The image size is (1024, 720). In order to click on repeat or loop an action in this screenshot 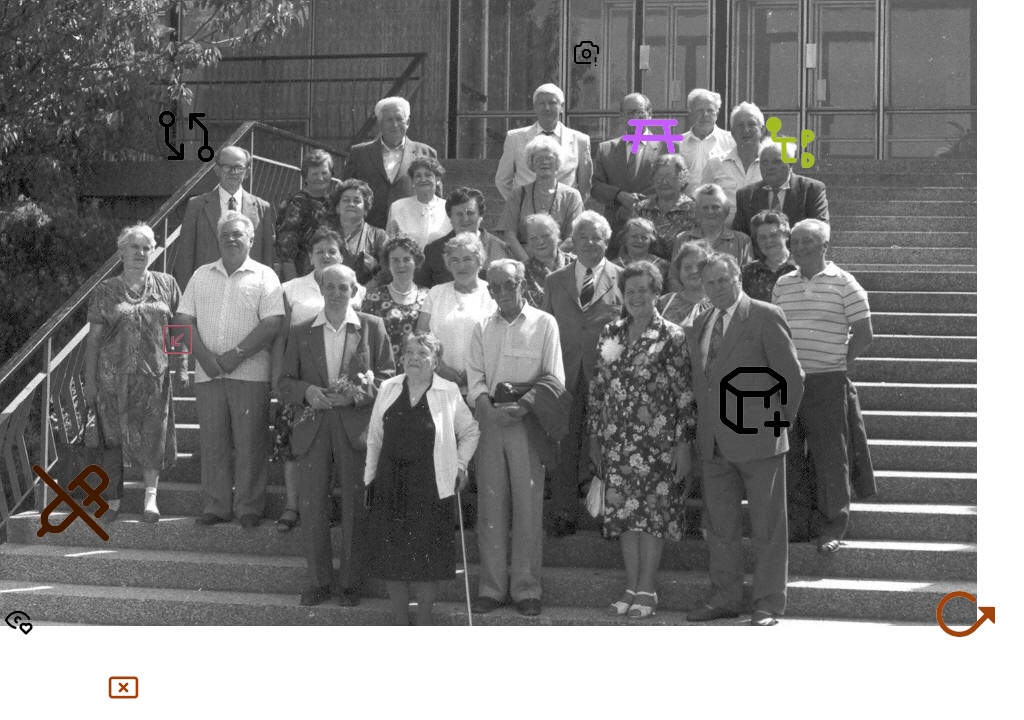, I will do `click(965, 610)`.